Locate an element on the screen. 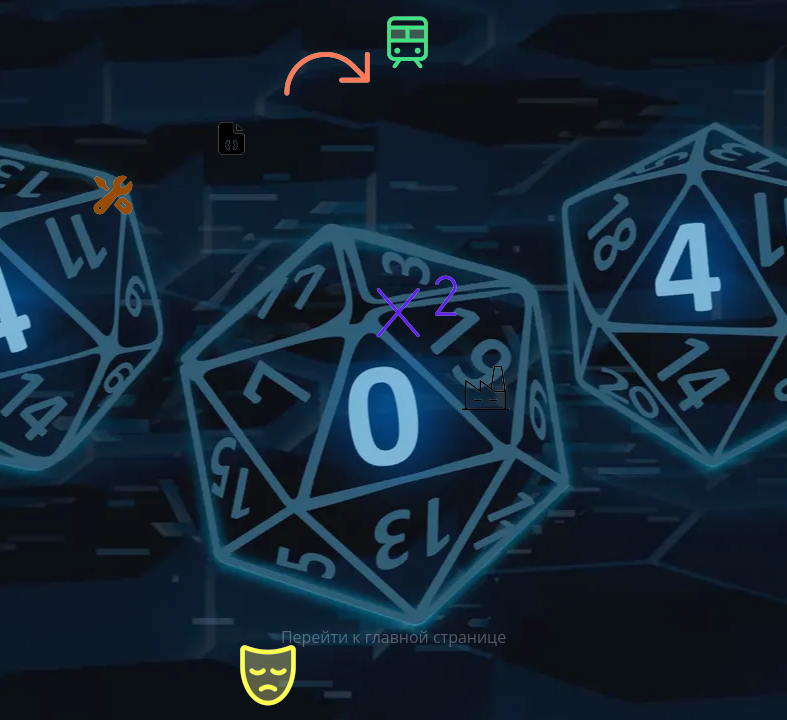 This screenshot has height=720, width=787. redo last action is located at coordinates (325, 70).